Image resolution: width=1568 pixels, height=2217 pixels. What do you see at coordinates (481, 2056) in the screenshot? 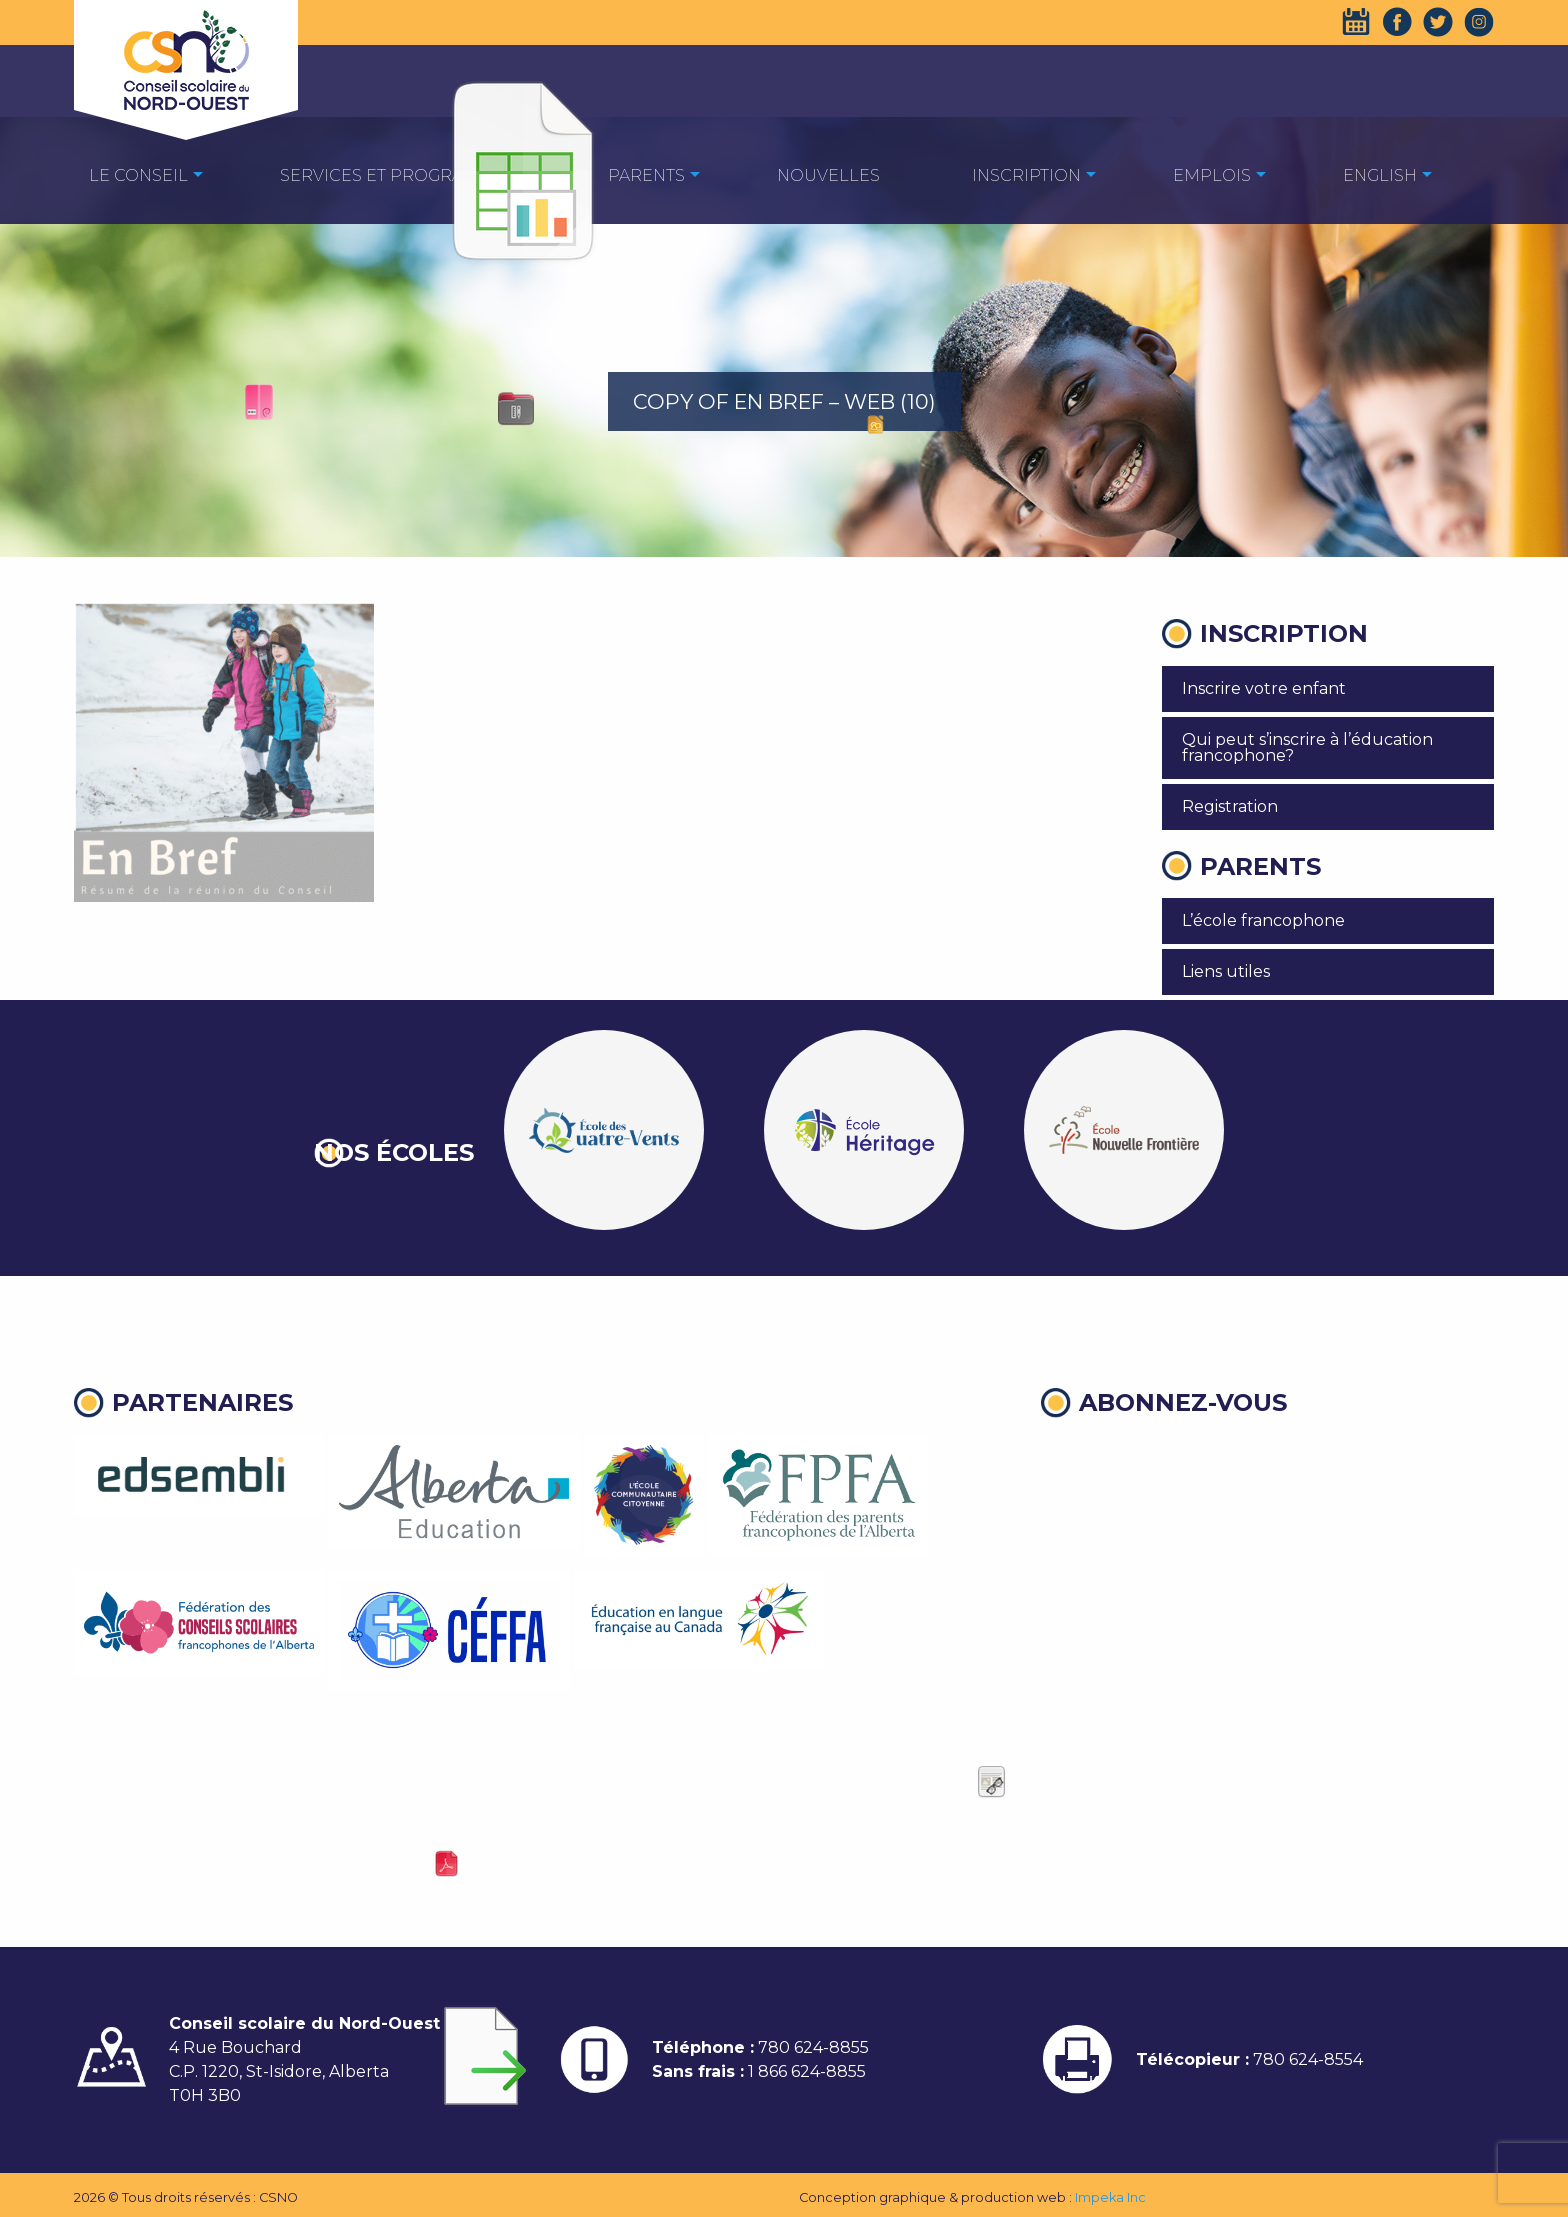
I see `move file to another location` at bounding box center [481, 2056].